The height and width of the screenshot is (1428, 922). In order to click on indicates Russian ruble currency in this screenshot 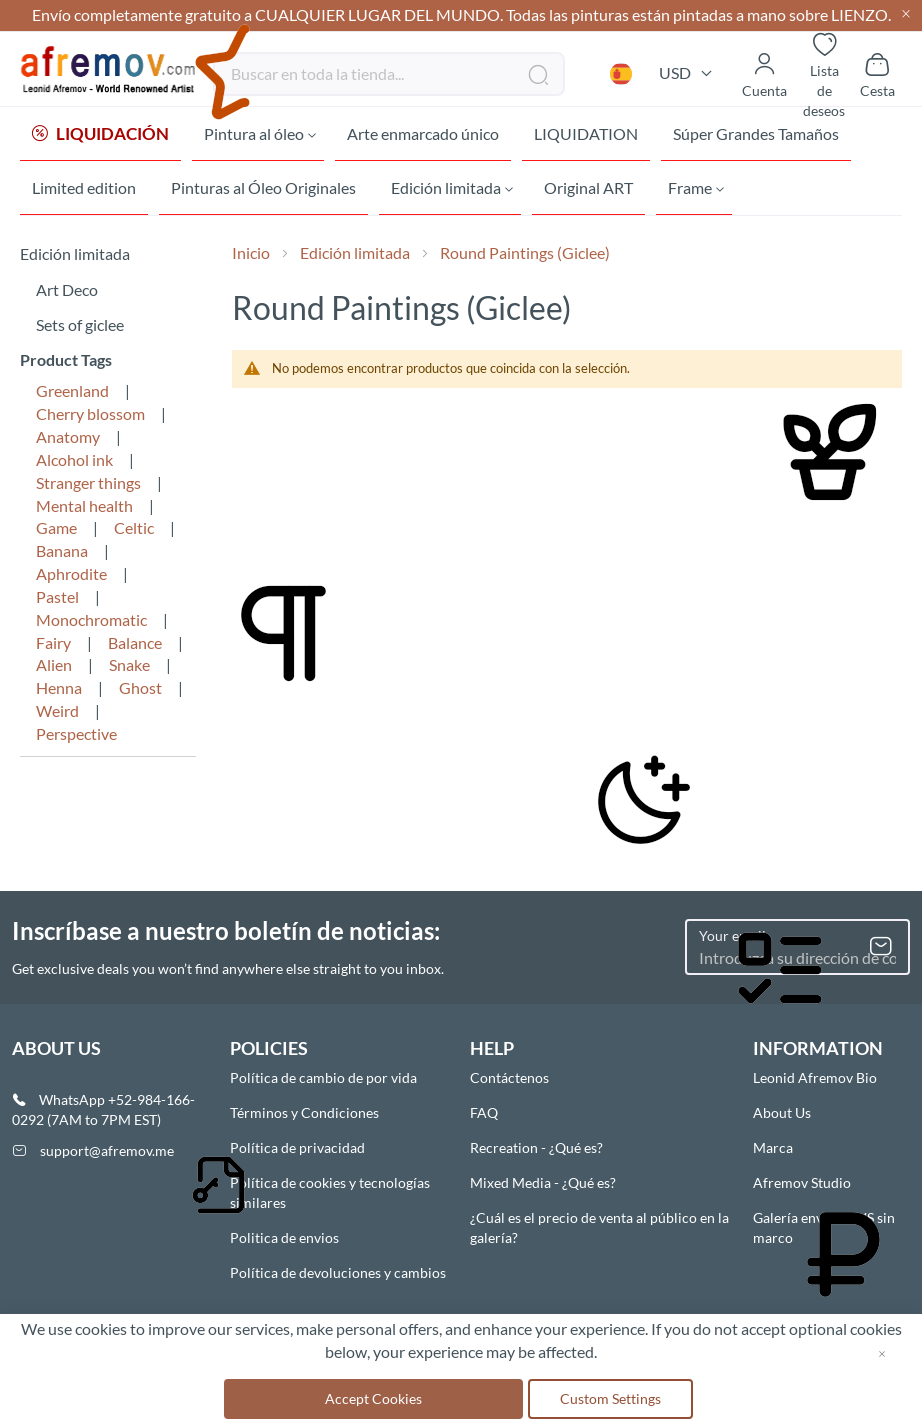, I will do `click(846, 1254)`.